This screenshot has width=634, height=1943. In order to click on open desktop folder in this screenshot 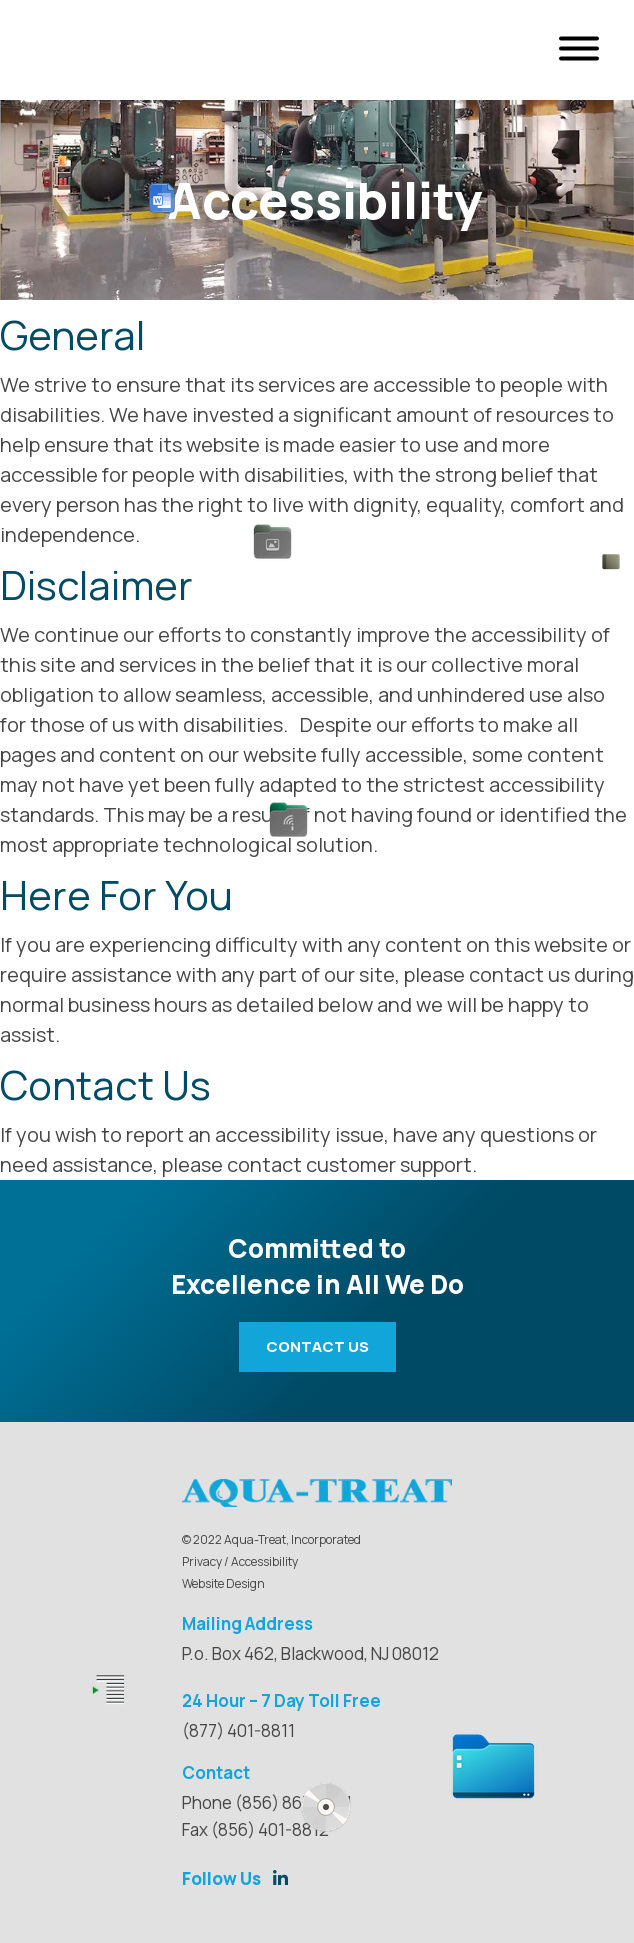, I will do `click(493, 1768)`.